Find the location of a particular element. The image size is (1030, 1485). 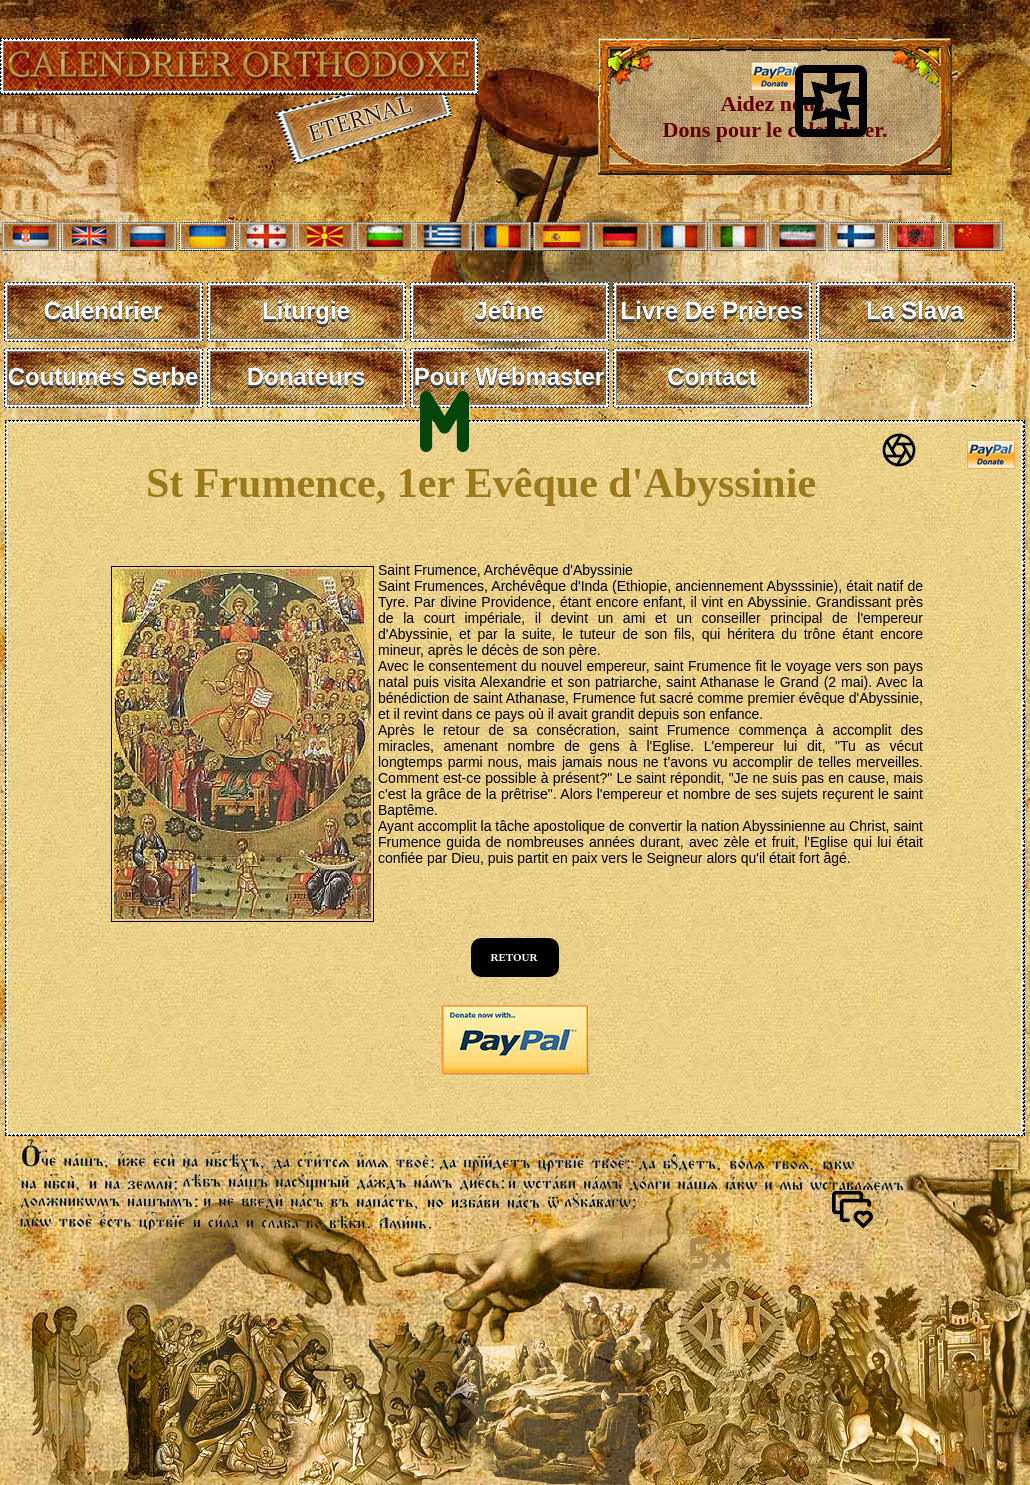

adjust camera aperture settings is located at coordinates (899, 450).